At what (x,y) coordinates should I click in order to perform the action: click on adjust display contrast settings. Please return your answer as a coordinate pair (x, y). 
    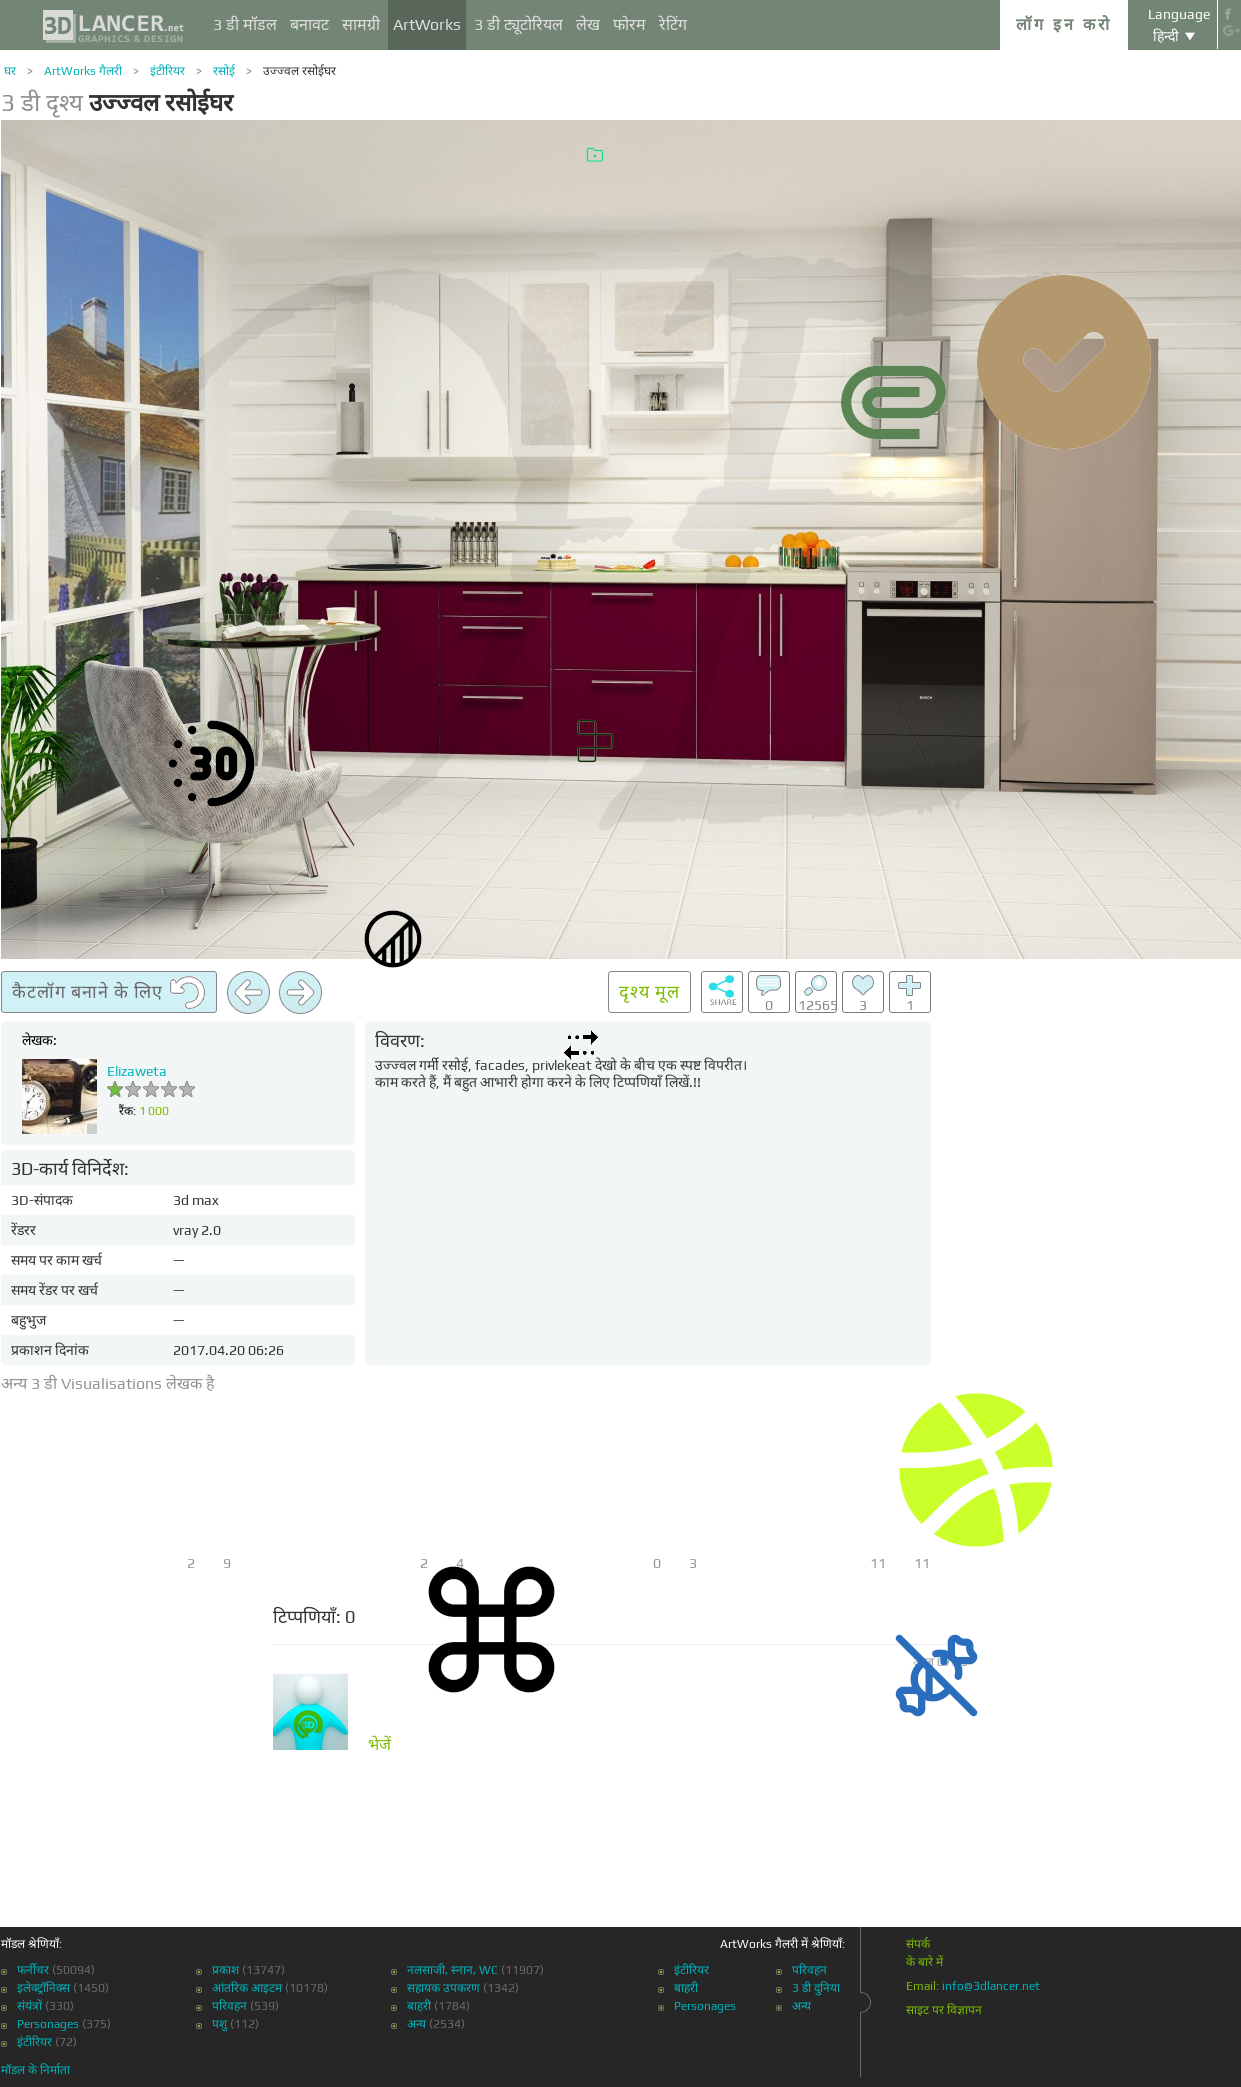
    Looking at the image, I should click on (393, 939).